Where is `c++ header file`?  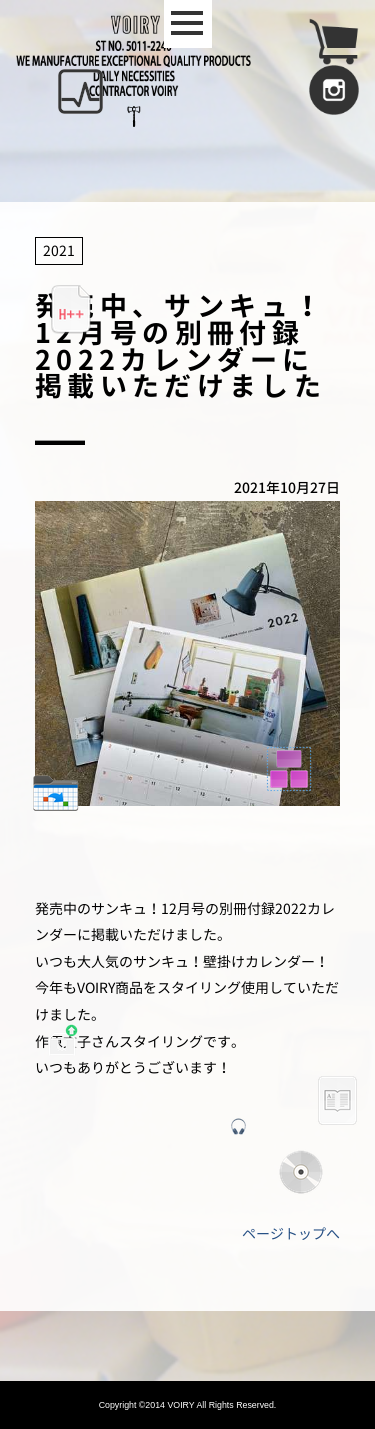 c++ header file is located at coordinates (71, 309).